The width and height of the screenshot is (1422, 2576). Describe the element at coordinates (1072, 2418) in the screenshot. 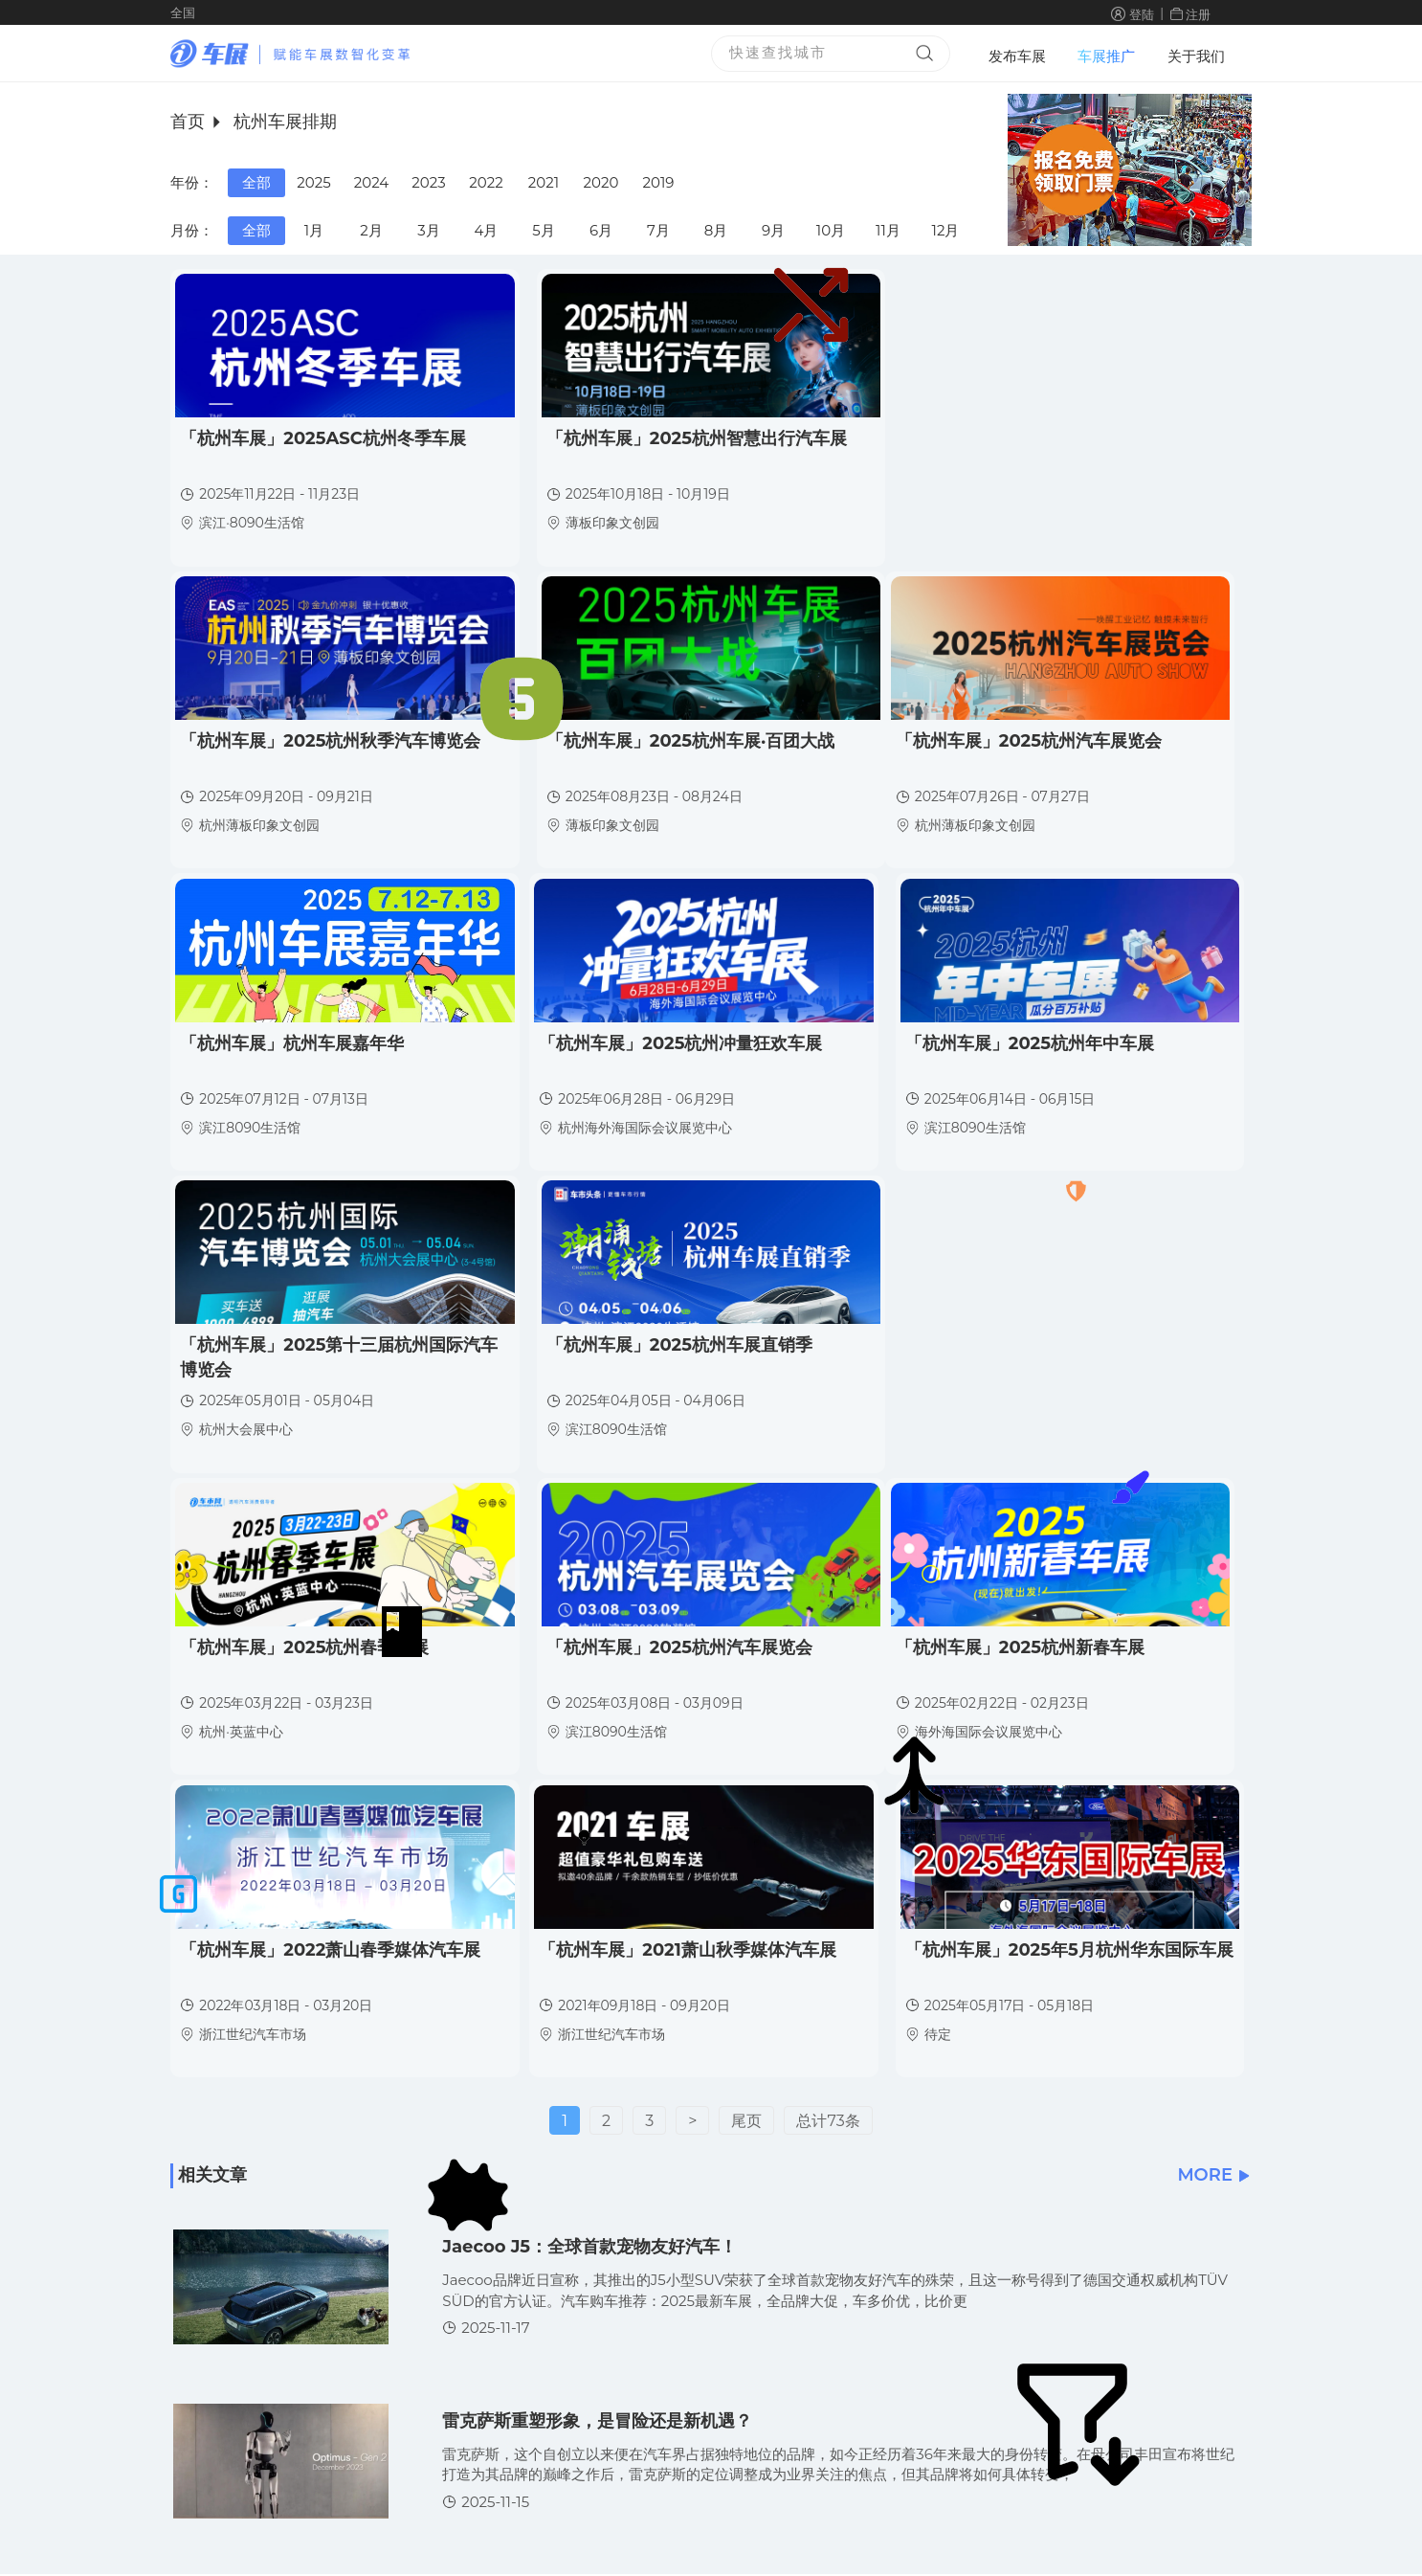

I see `sort filtered results in descending order` at that location.